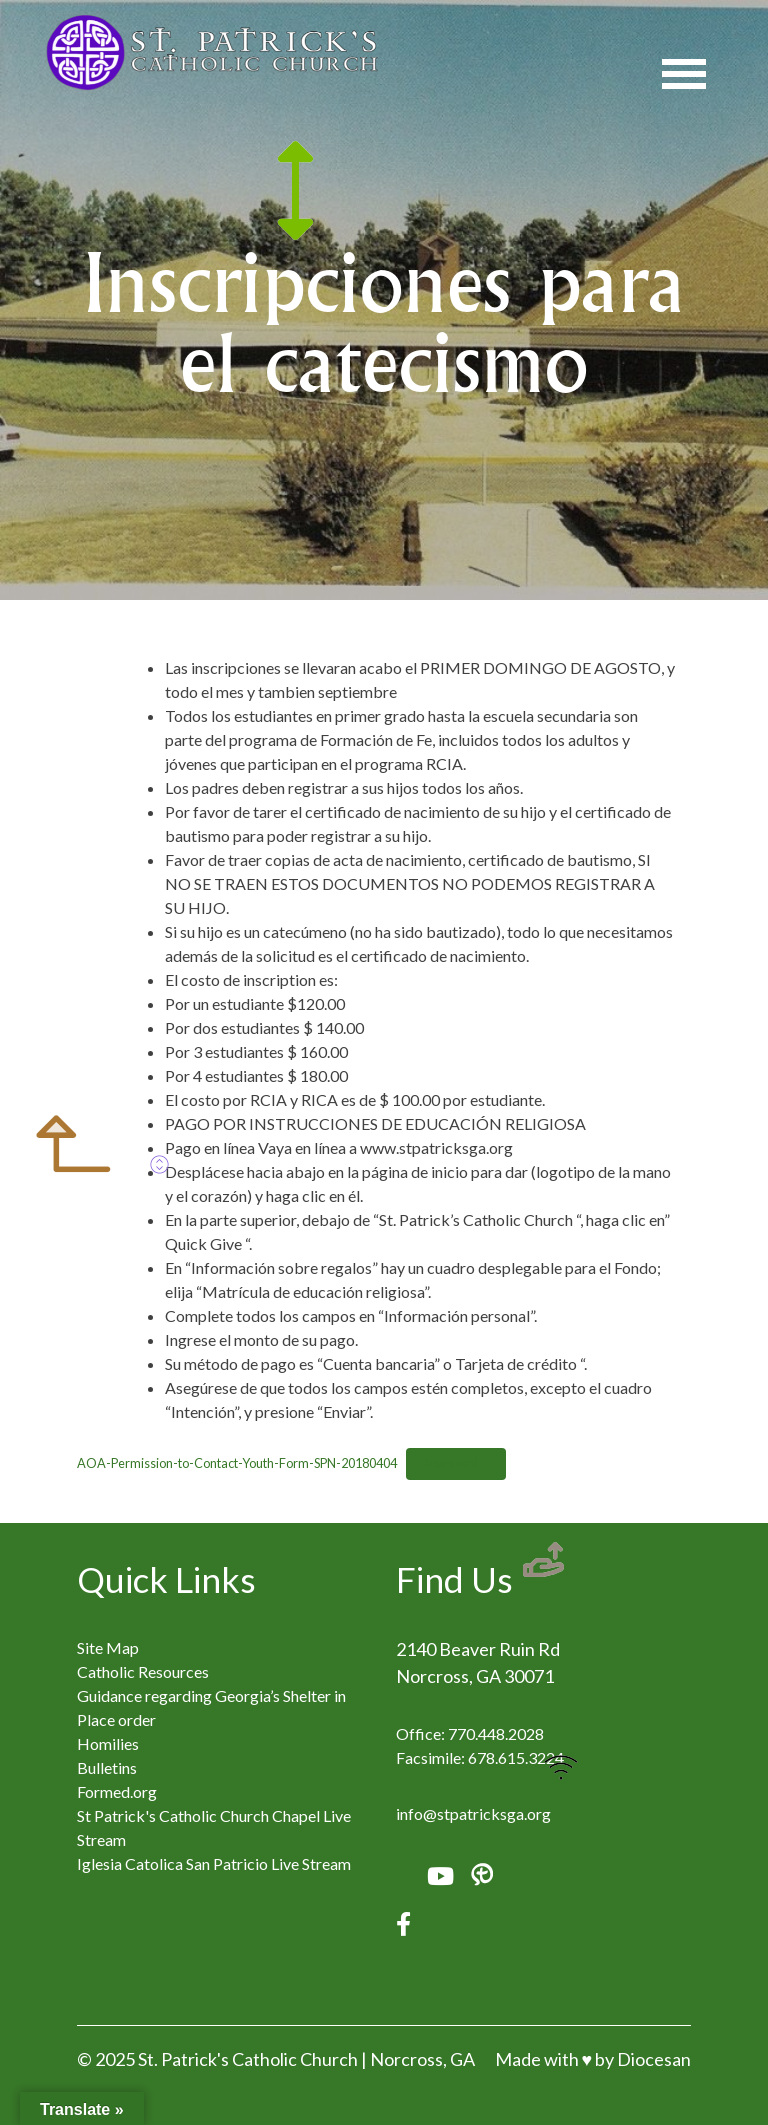 Image resolution: width=768 pixels, height=2125 pixels. What do you see at coordinates (159, 1164) in the screenshot?
I see `expand or collapse content` at bounding box center [159, 1164].